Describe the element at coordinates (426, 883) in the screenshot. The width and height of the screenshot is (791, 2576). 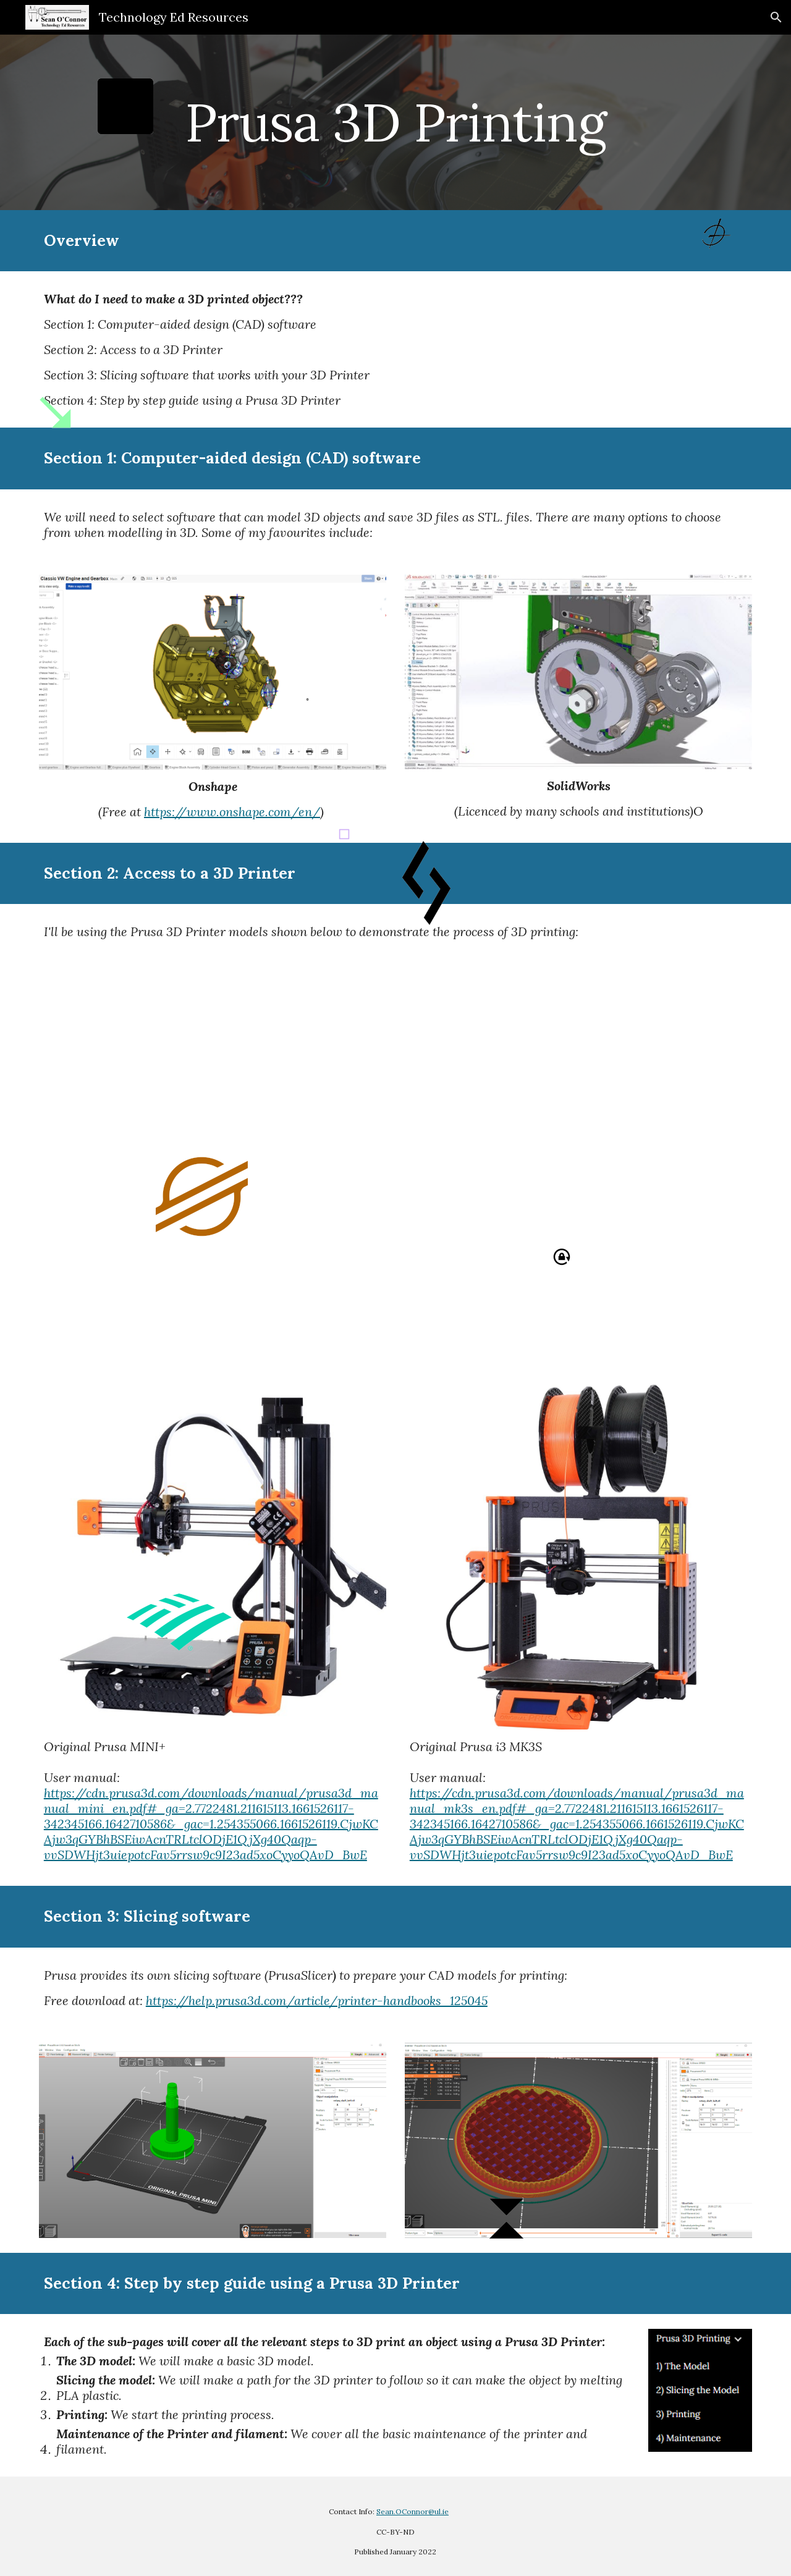
I see `visit lintcode coding practice platform` at that location.